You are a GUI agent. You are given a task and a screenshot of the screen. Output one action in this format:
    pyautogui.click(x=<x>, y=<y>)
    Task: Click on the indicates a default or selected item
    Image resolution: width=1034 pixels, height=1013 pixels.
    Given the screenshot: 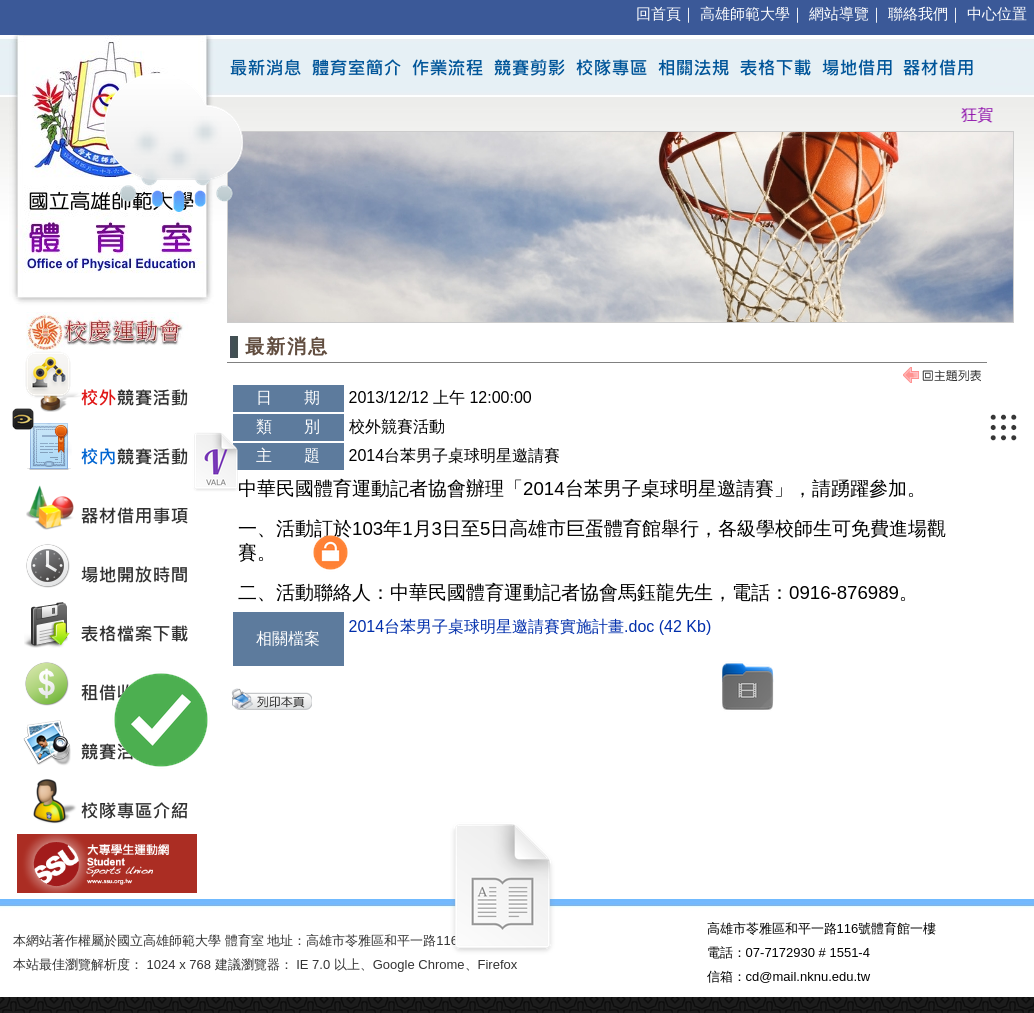 What is the action you would take?
    pyautogui.click(x=161, y=720)
    